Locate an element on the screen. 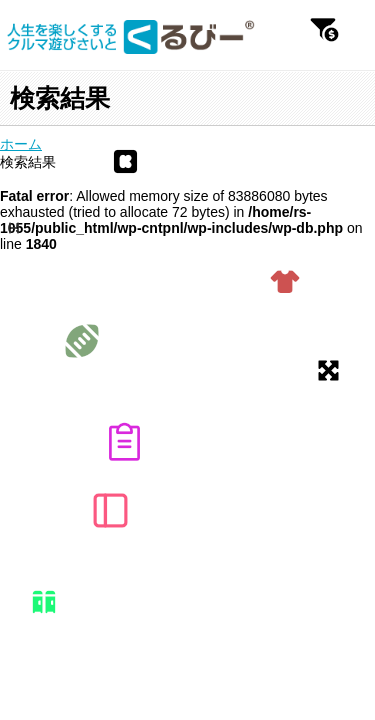 Image resolution: width=375 pixels, height=720 pixels. toggle the left sidebar panel is located at coordinates (110, 510).